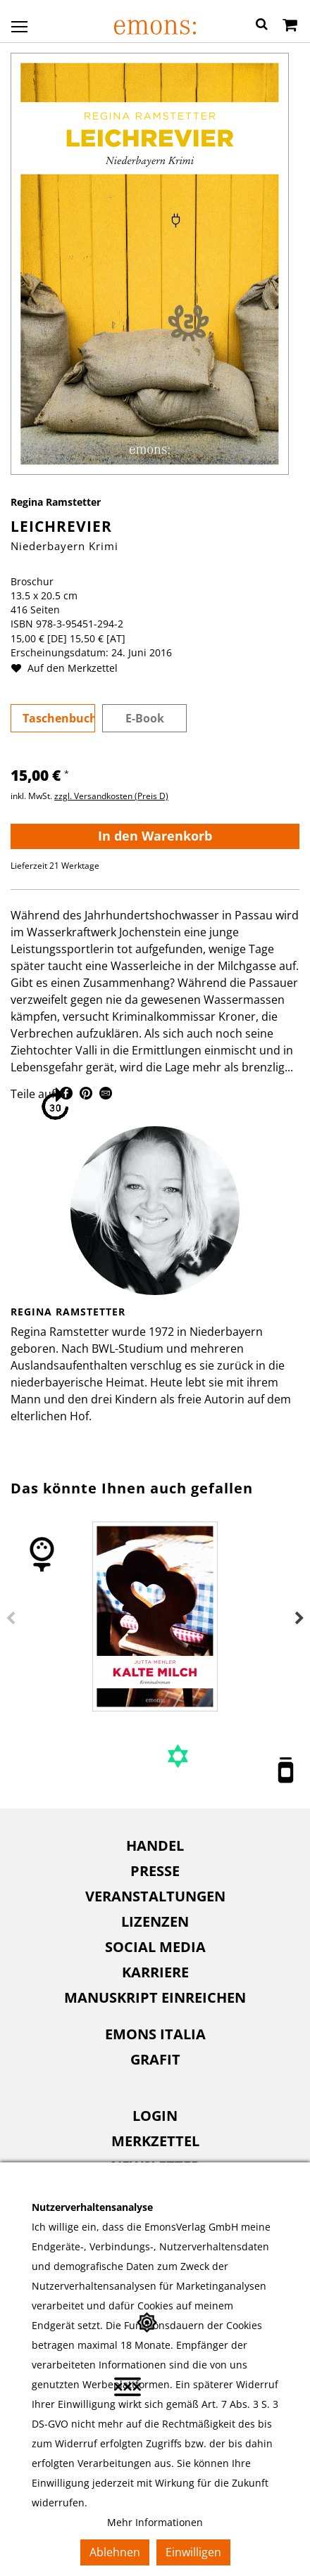  What do you see at coordinates (175, 220) in the screenshot?
I see `connect to a power source or external device` at bounding box center [175, 220].